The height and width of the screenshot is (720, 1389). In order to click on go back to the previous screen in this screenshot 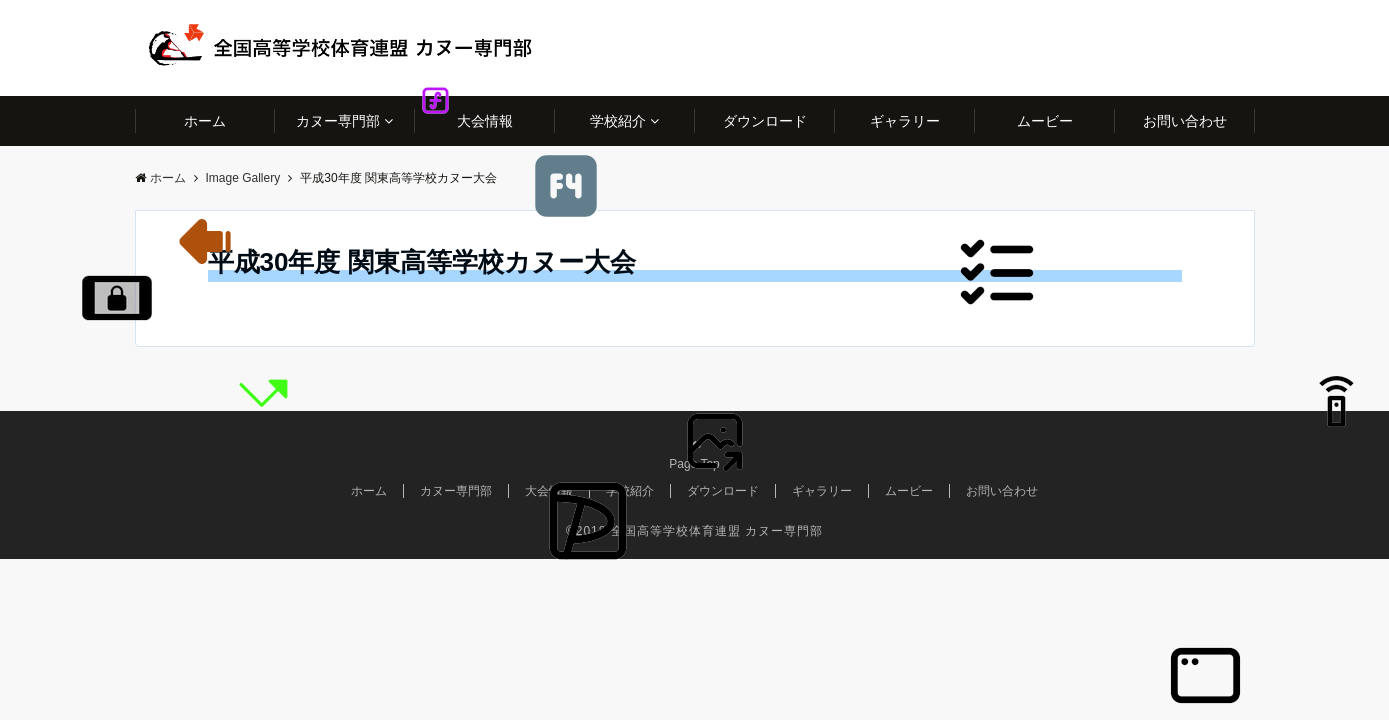, I will do `click(204, 241)`.